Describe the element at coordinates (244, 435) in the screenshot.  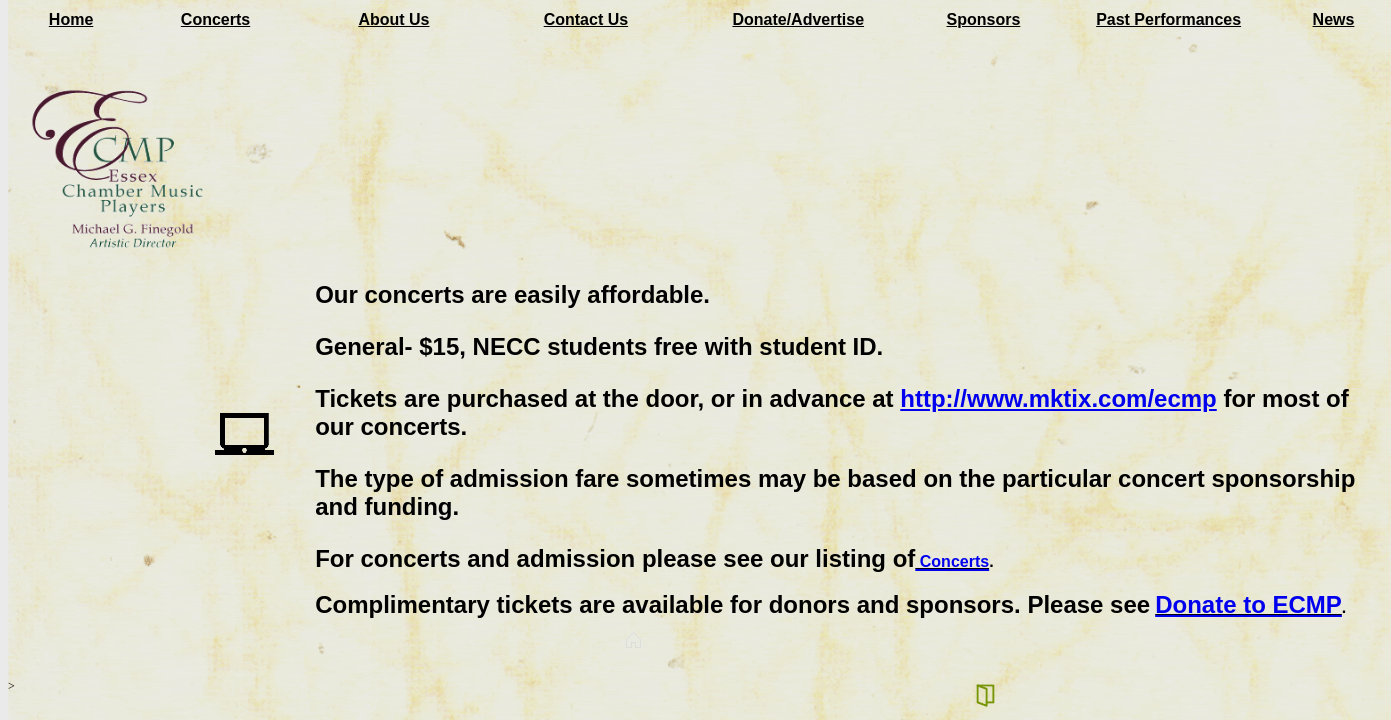
I see `switch to desktop view` at that location.